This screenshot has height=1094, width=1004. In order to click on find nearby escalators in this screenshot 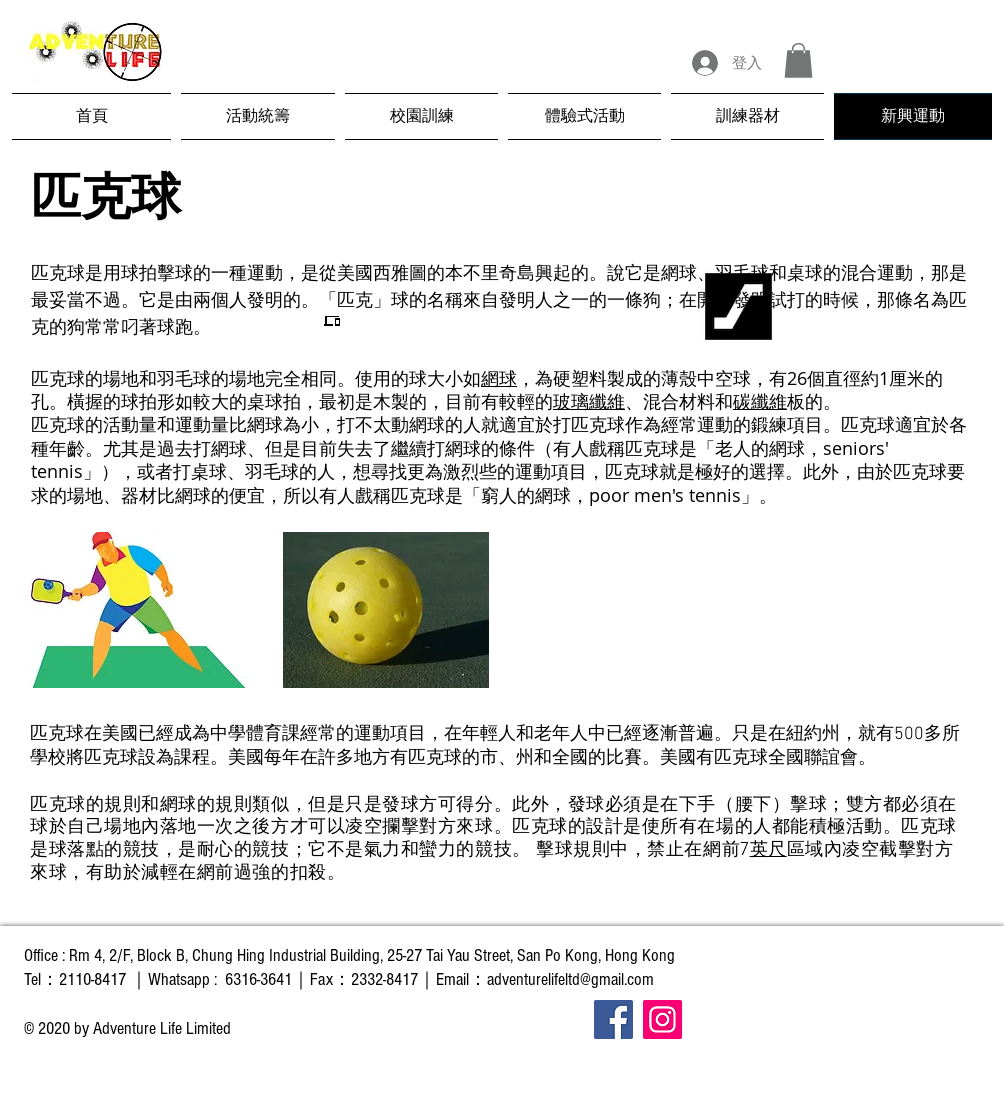, I will do `click(738, 306)`.